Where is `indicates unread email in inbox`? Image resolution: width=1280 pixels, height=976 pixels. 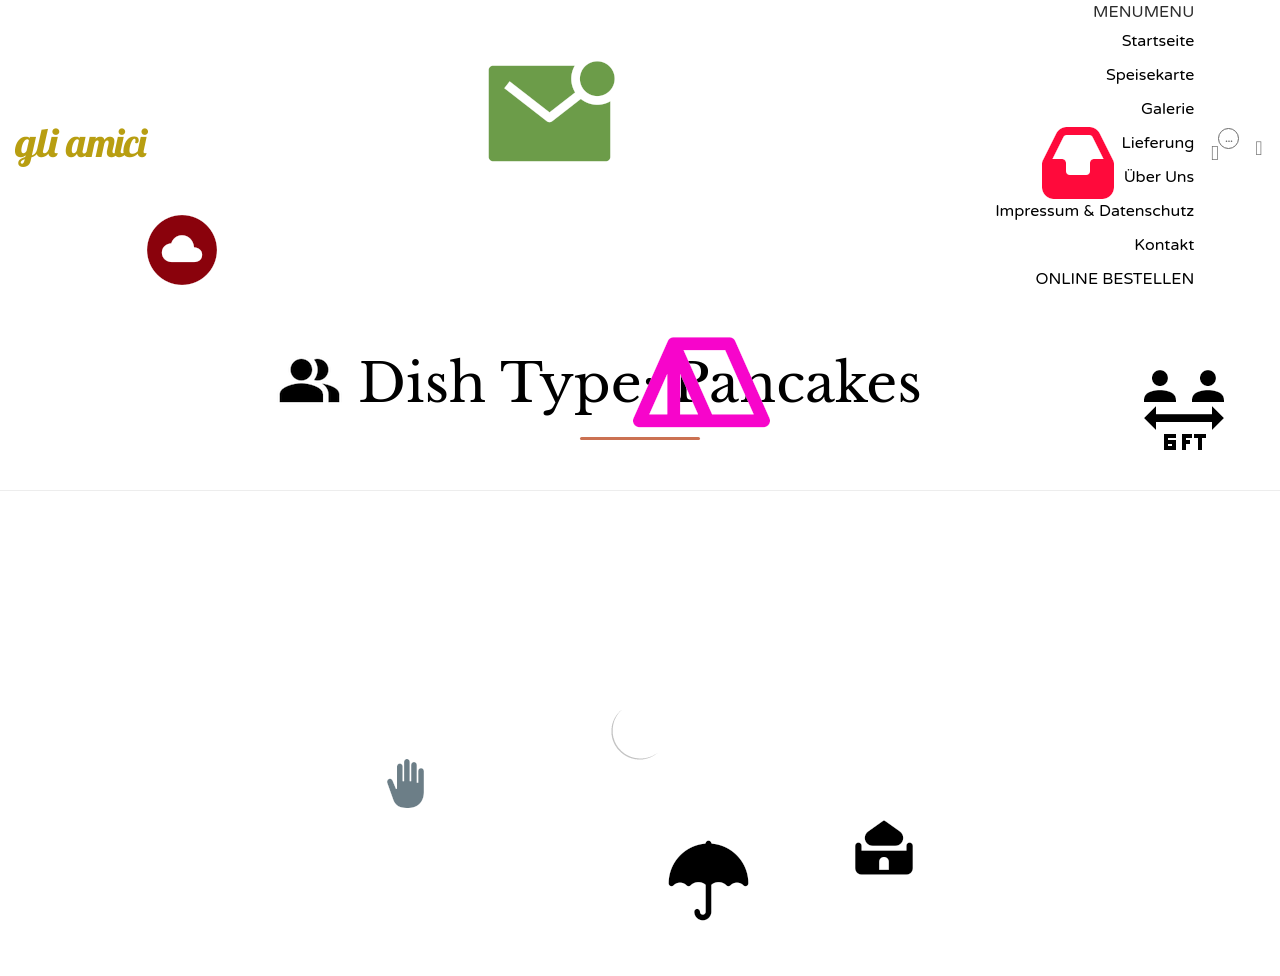
indicates unread email in inbox is located at coordinates (549, 113).